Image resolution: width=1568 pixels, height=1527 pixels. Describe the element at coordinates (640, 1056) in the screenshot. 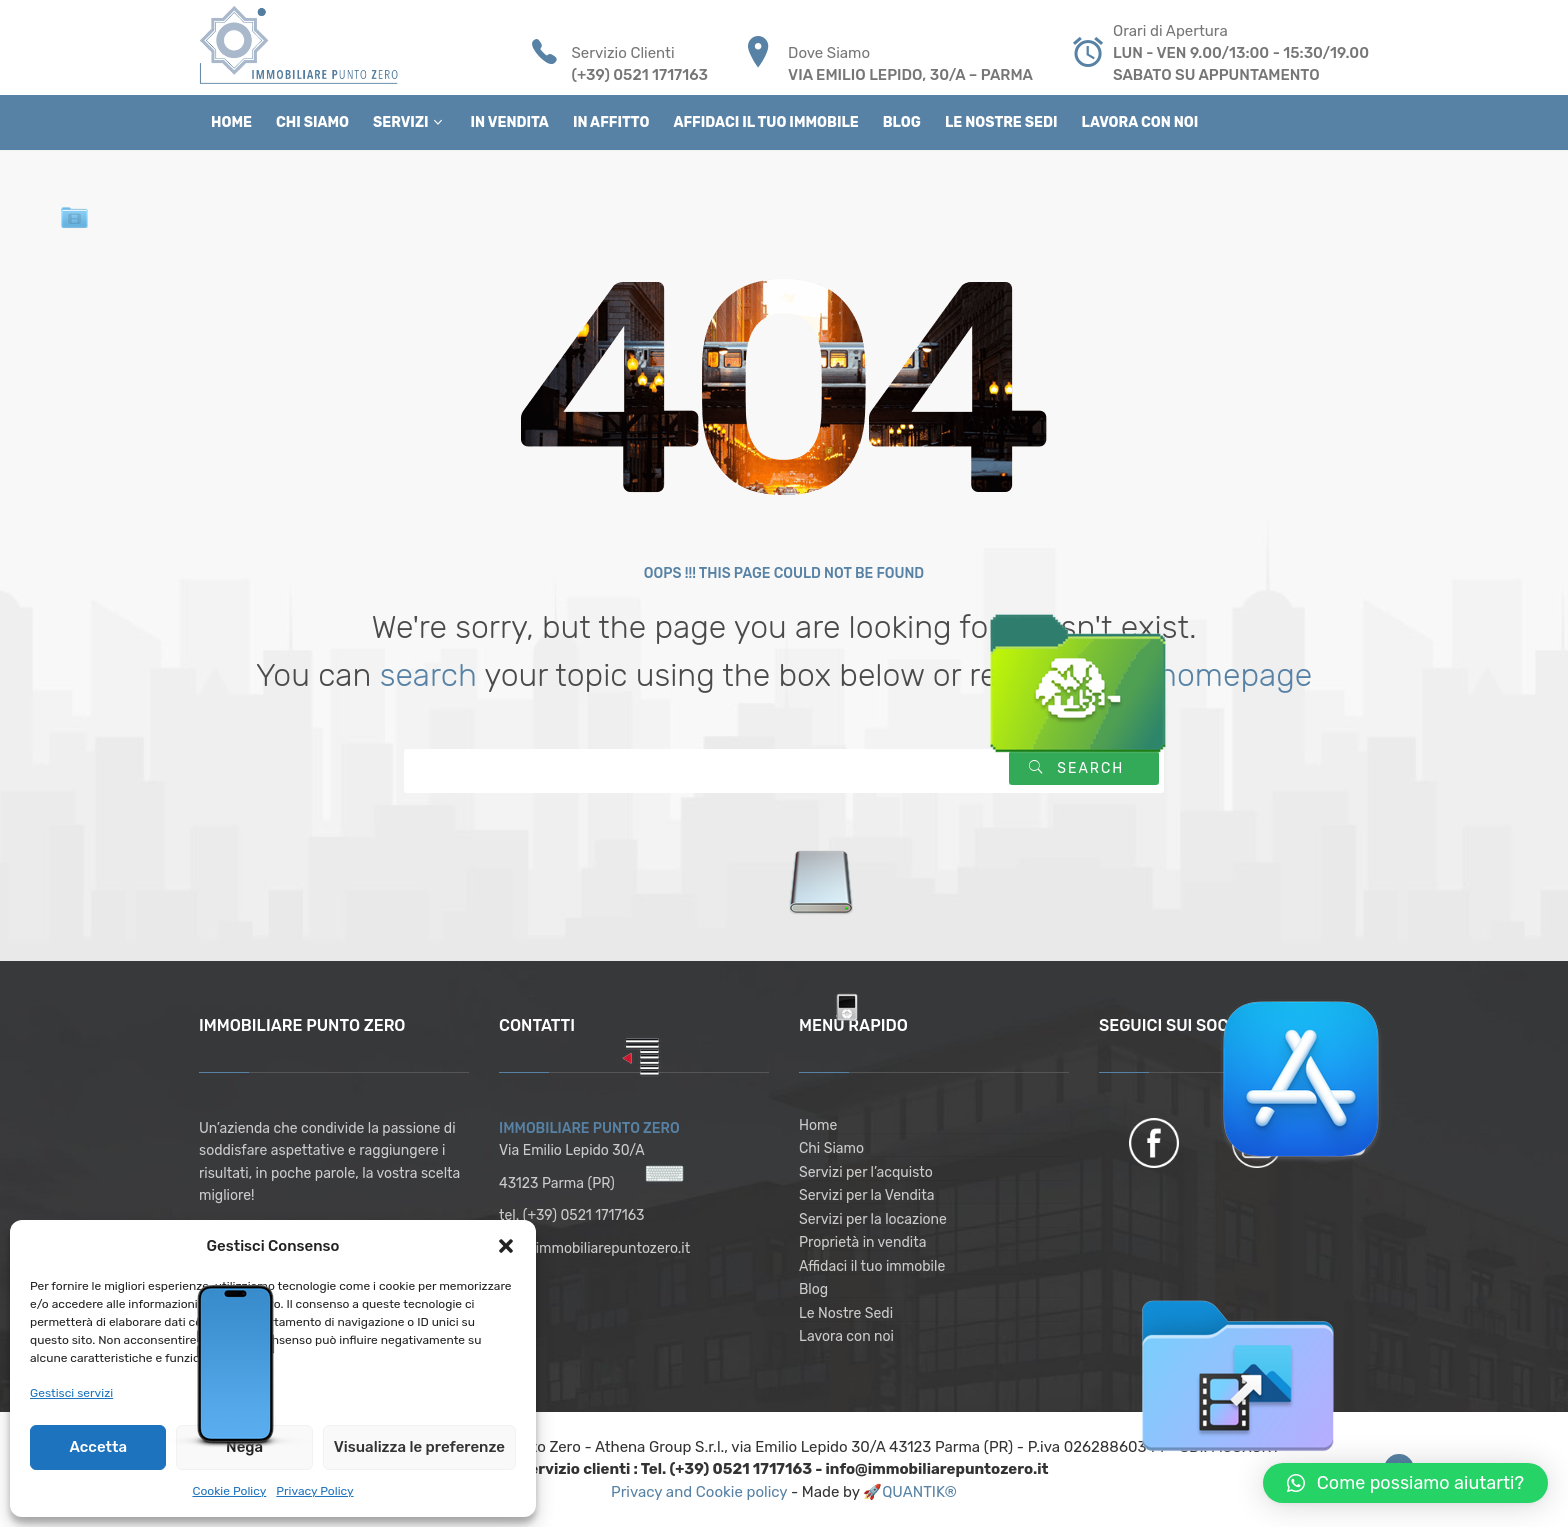

I see `decrease text indentation` at that location.